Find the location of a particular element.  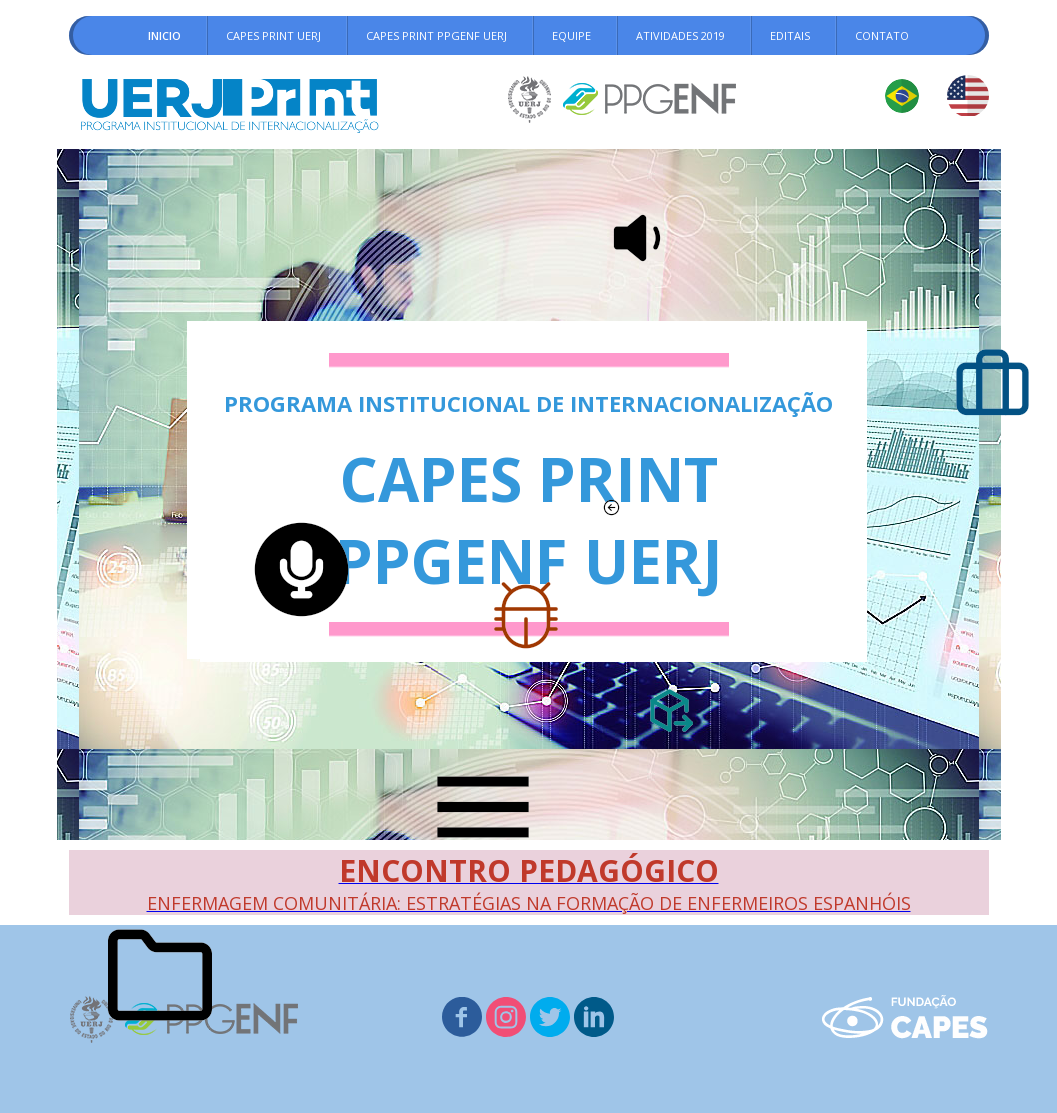

adjust volume to low level is located at coordinates (637, 238).